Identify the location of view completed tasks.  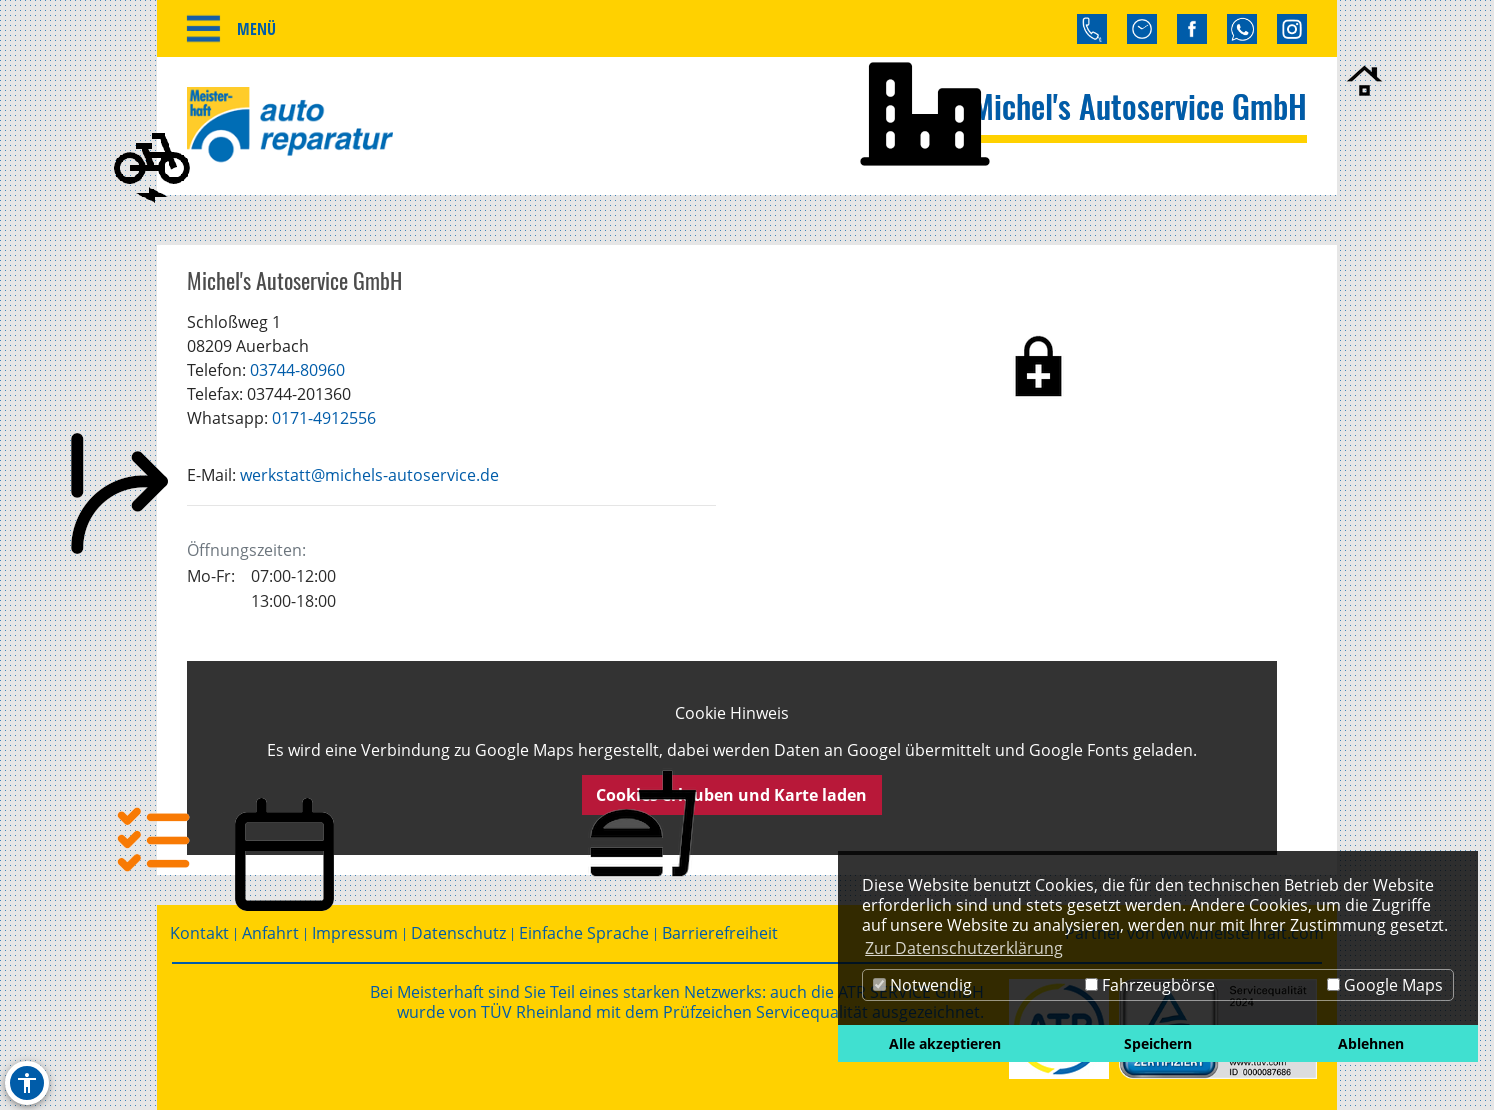
(154, 840).